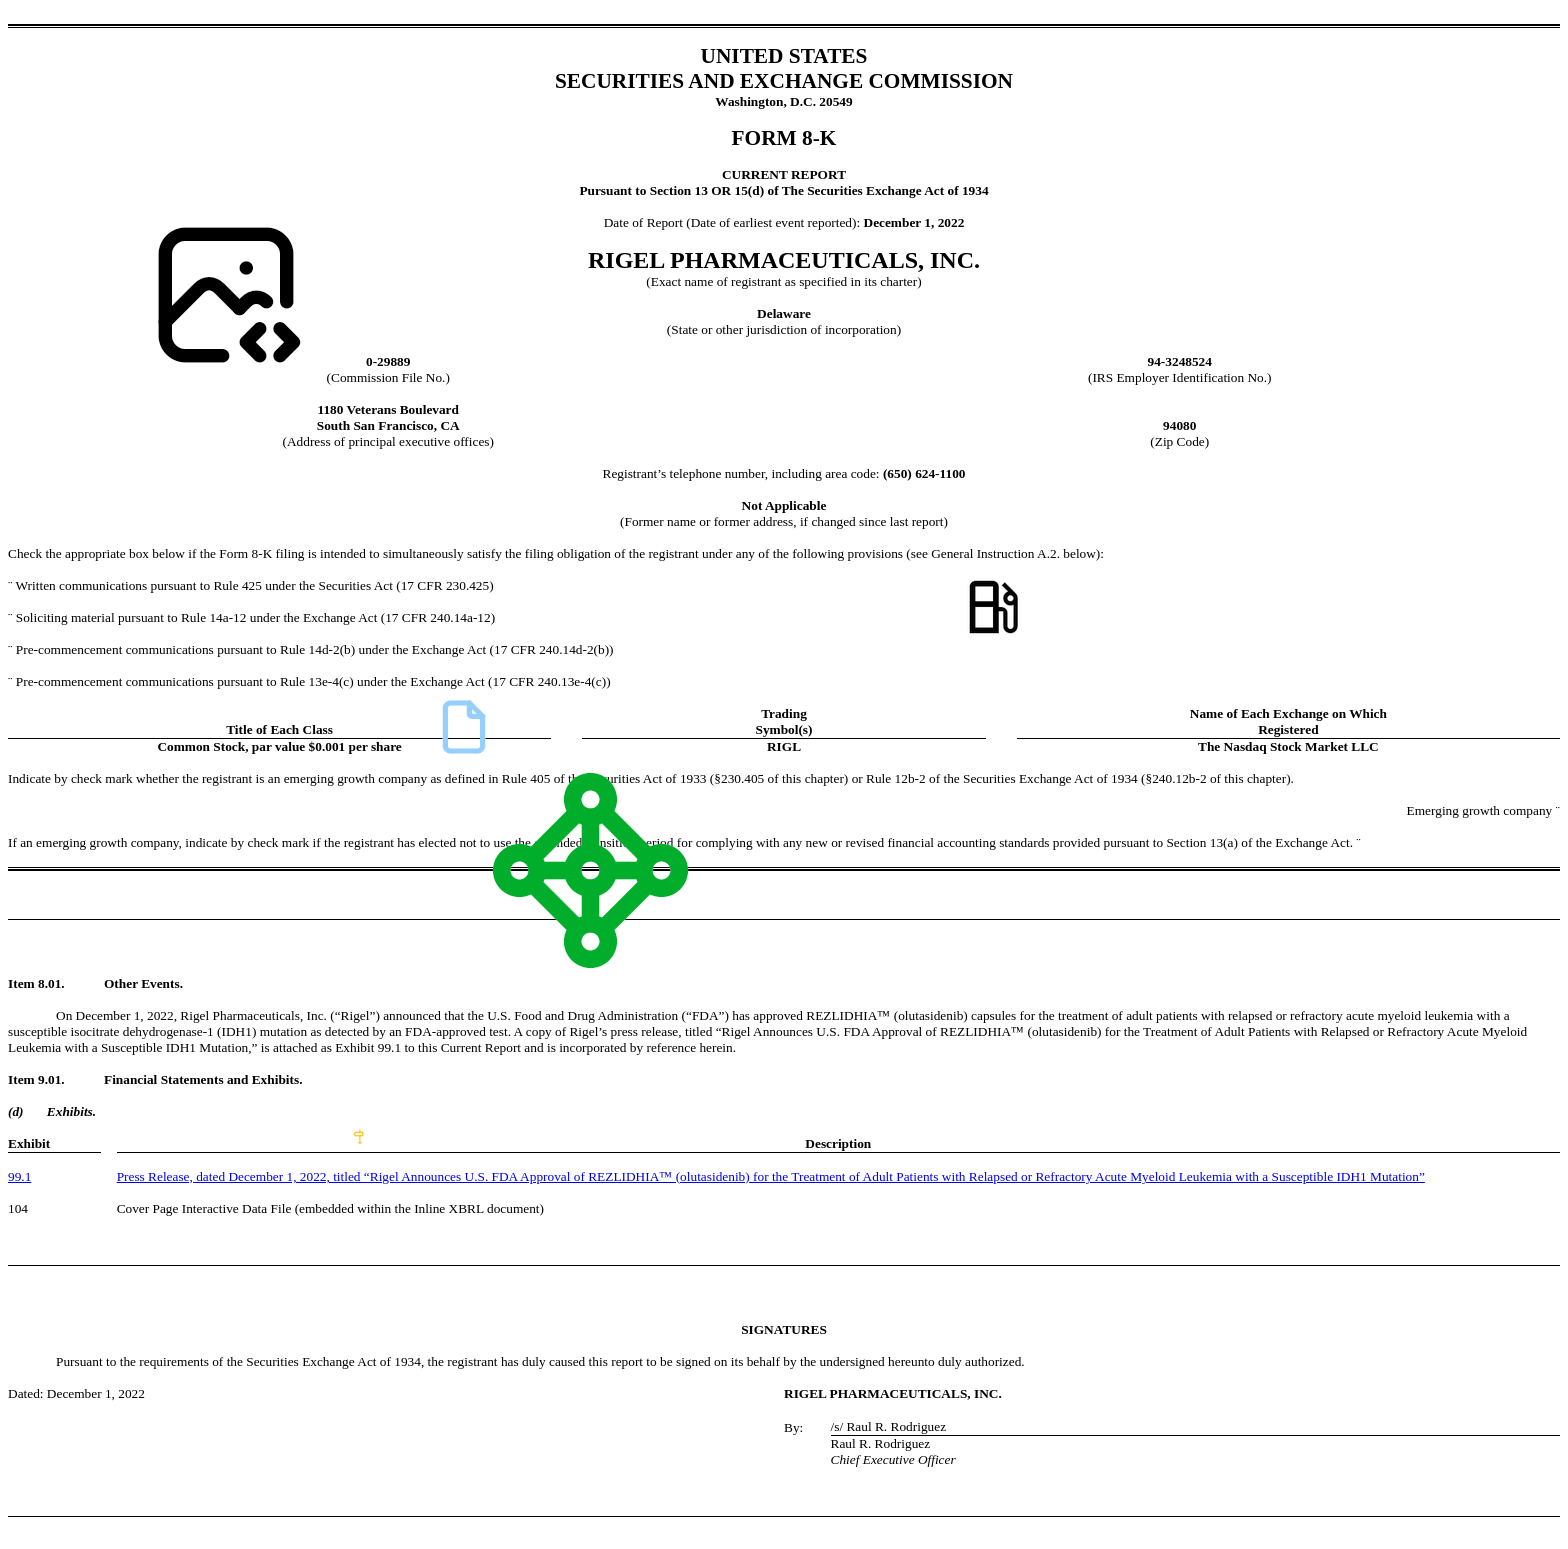 This screenshot has width=1568, height=1549. Describe the element at coordinates (464, 727) in the screenshot. I see `view or open a file` at that location.